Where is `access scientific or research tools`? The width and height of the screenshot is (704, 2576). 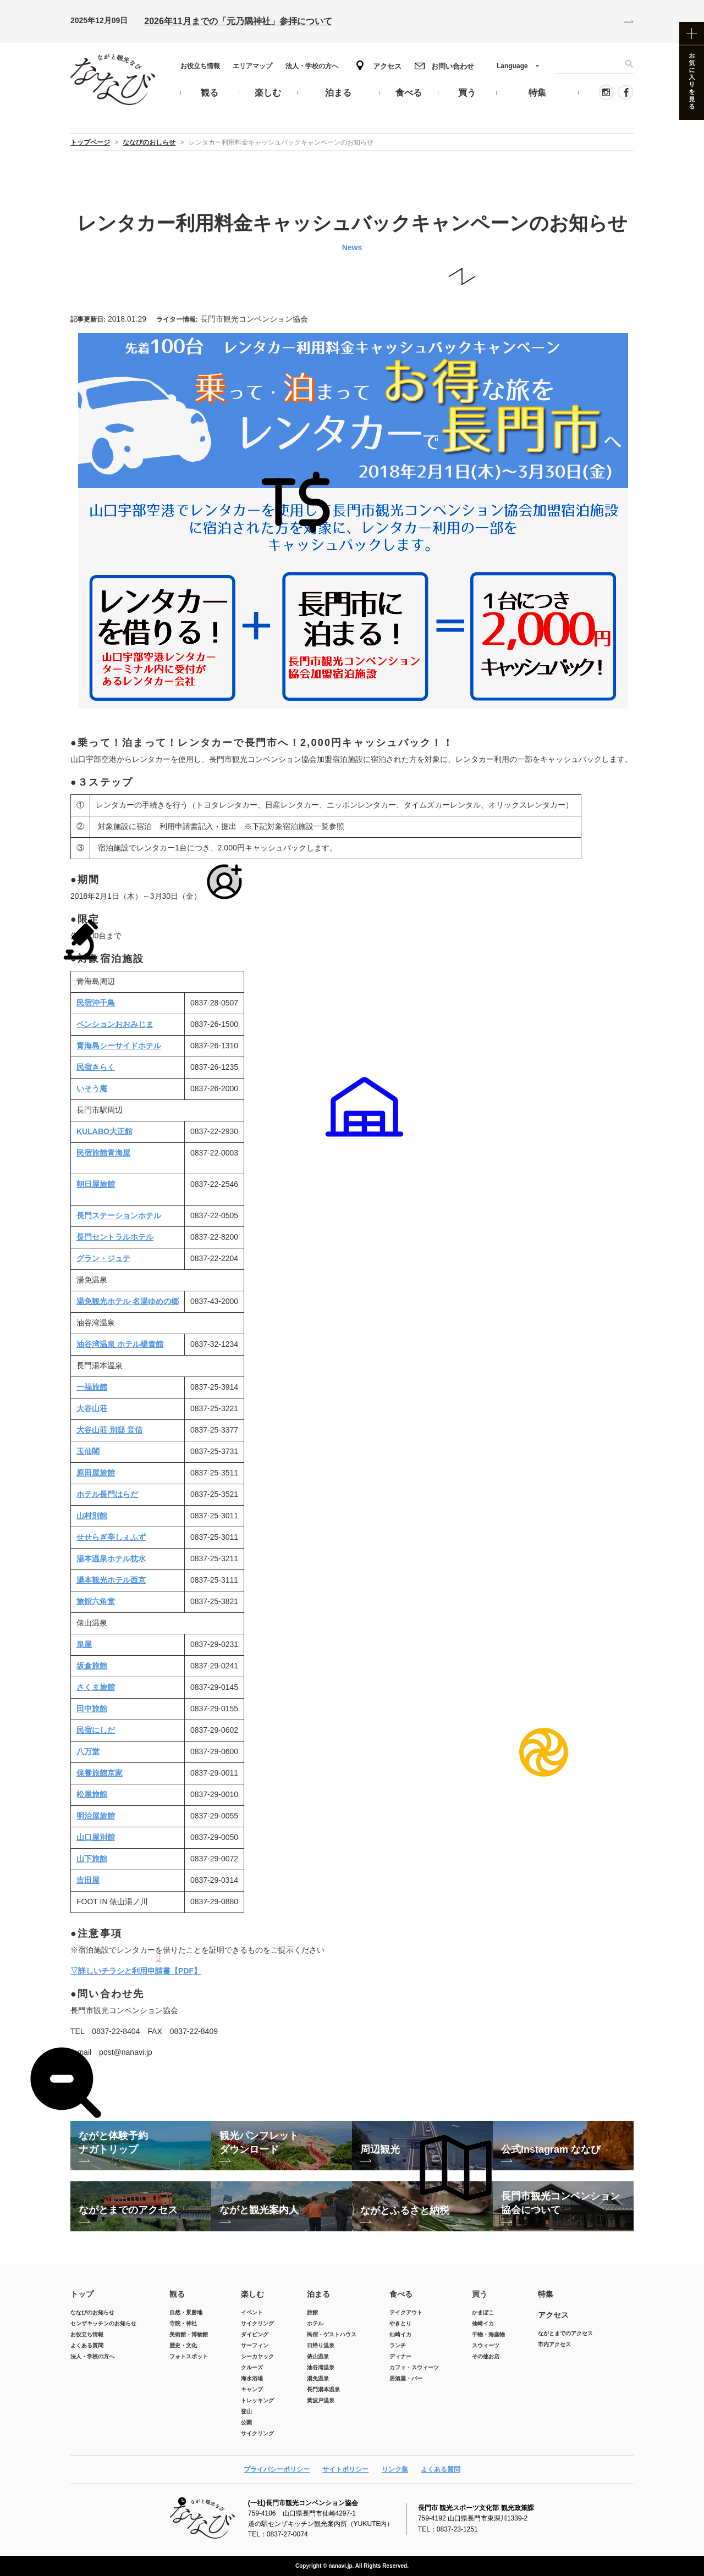 access scientific or research tools is located at coordinates (80, 939).